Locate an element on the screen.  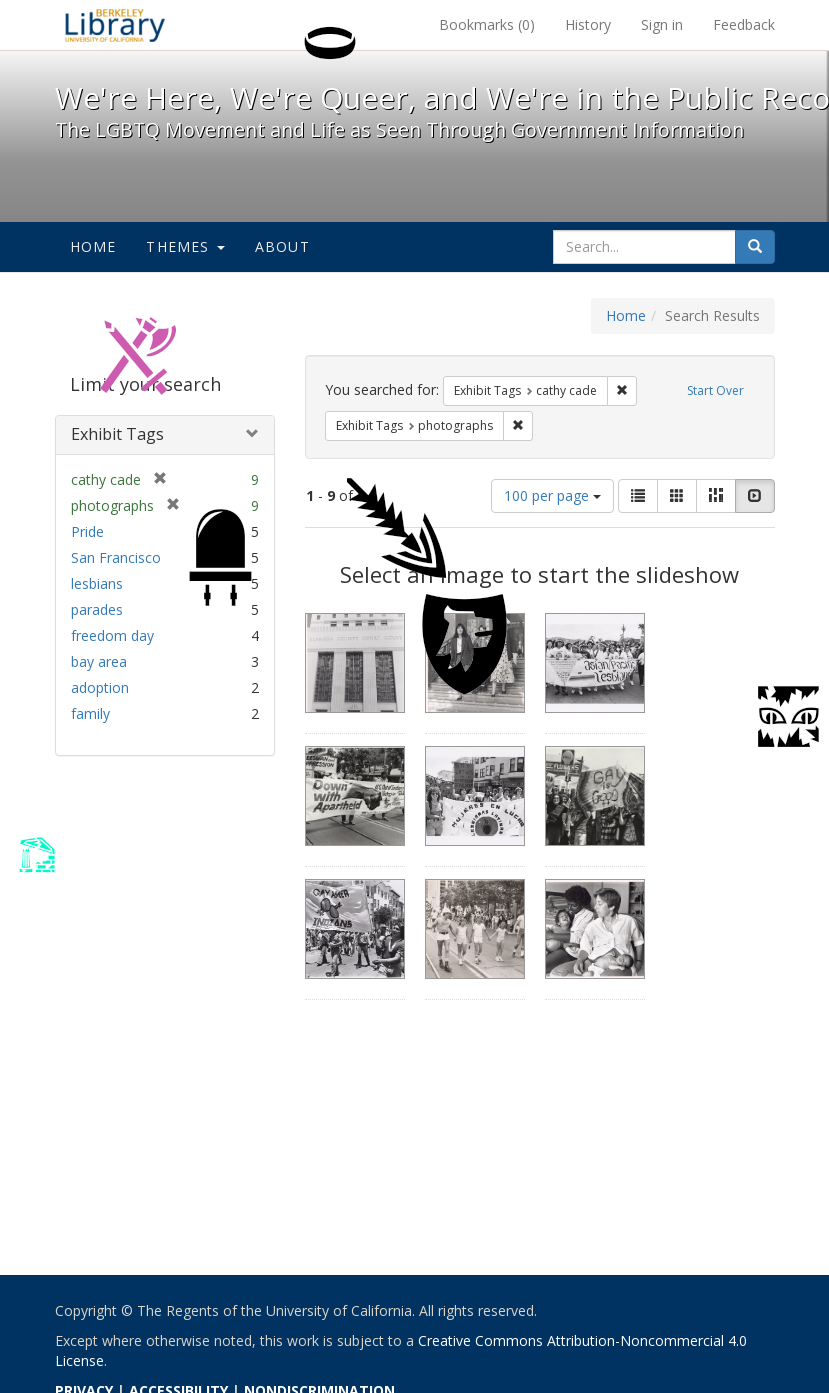
access combat or battle features is located at coordinates (138, 356).